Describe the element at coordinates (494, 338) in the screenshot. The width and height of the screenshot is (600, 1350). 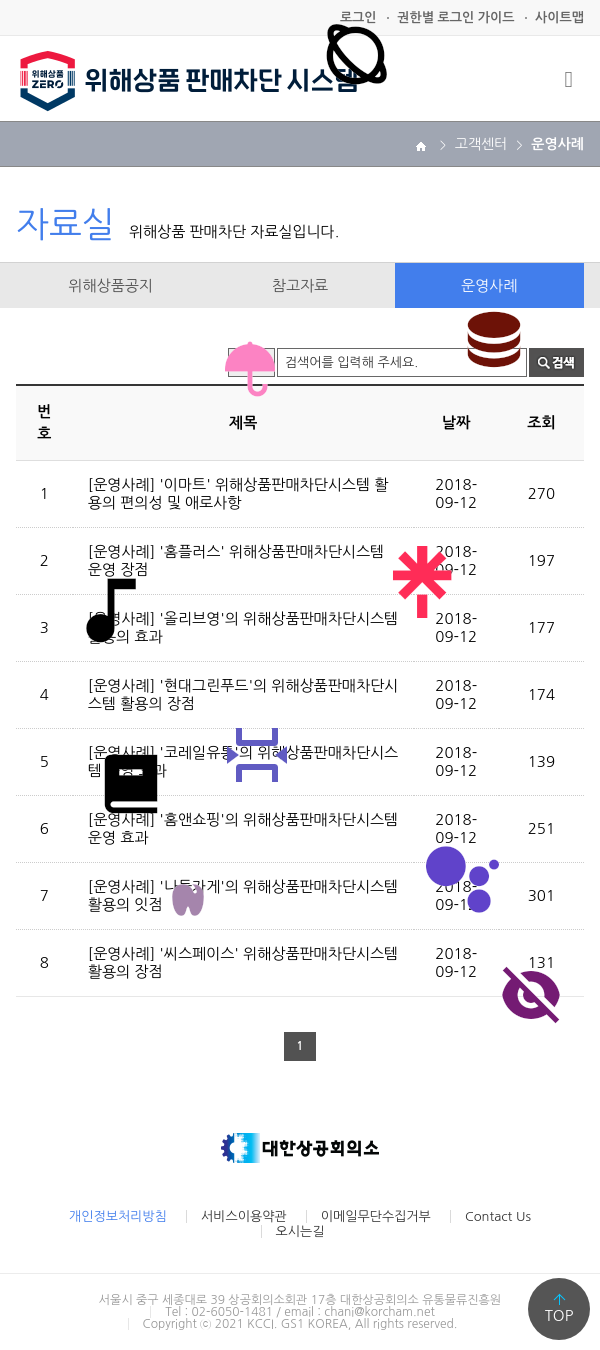
I see `access database storage` at that location.